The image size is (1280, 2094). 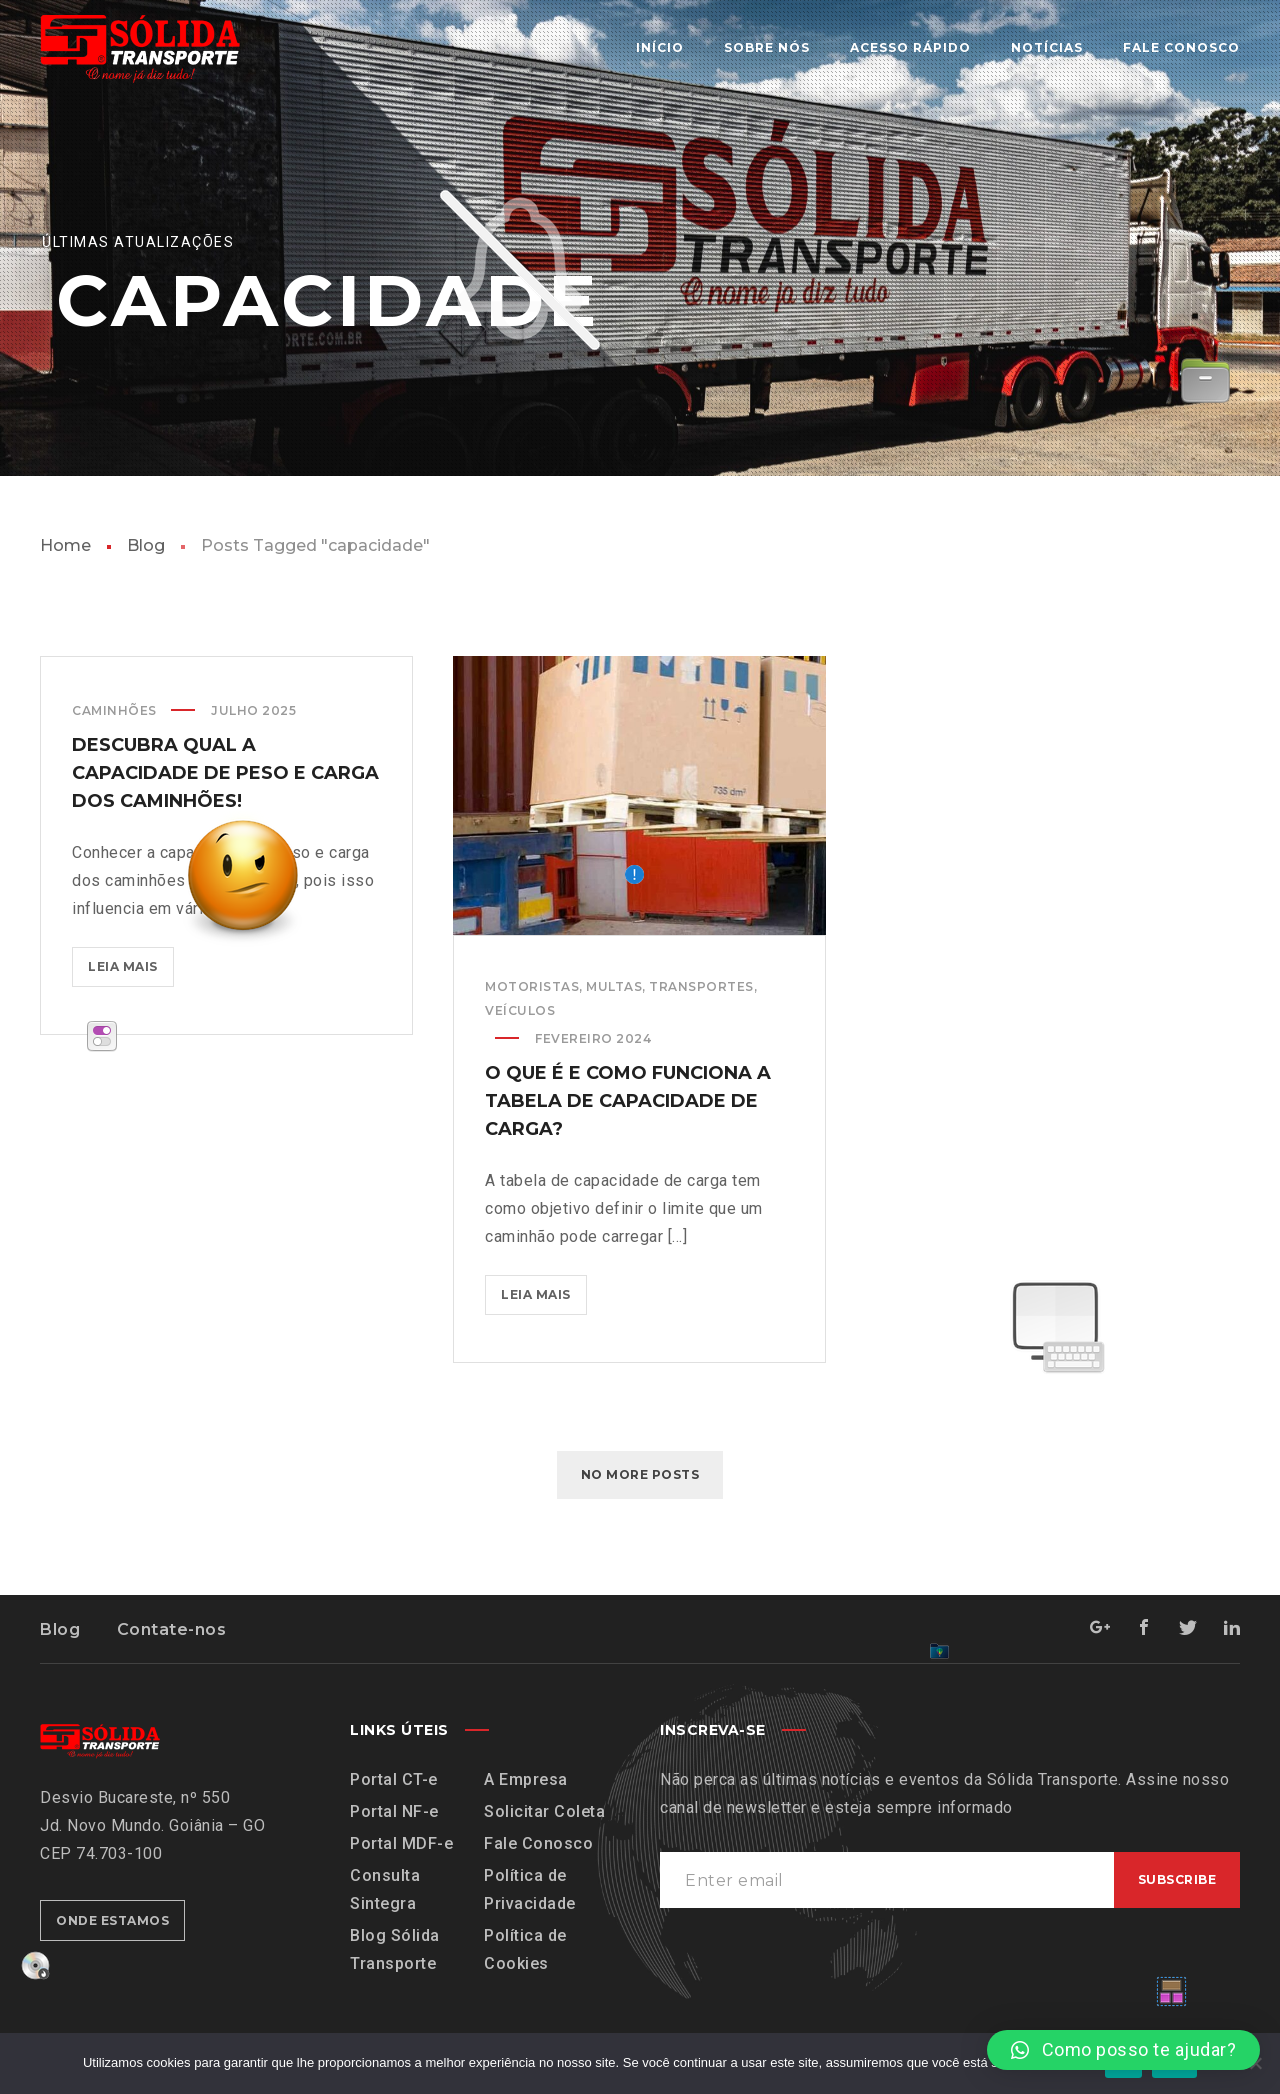 What do you see at coordinates (1171, 1991) in the screenshot?
I see `select all items in the current view` at bounding box center [1171, 1991].